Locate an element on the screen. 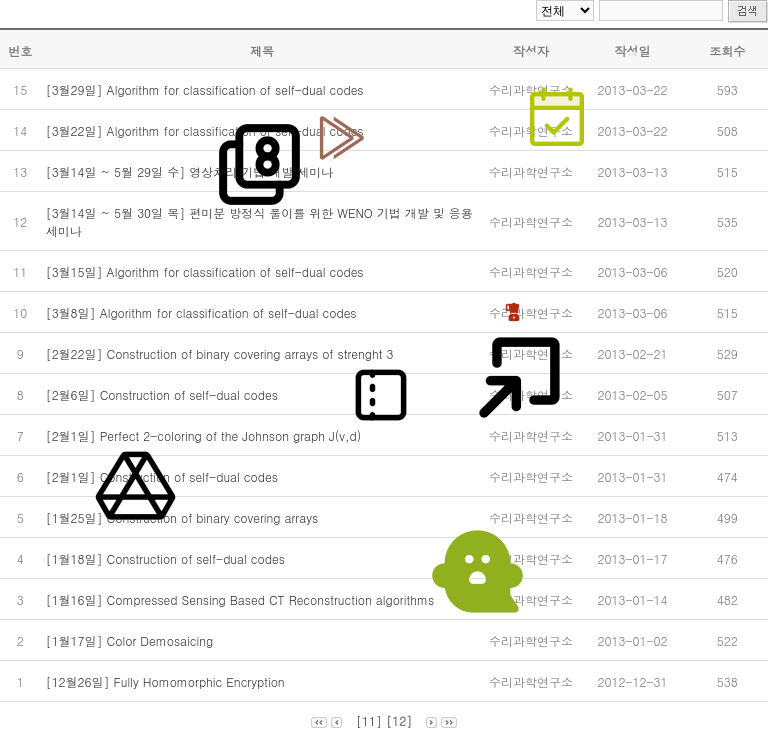 The image size is (768, 749). toggle sidebar panel off is located at coordinates (381, 395).